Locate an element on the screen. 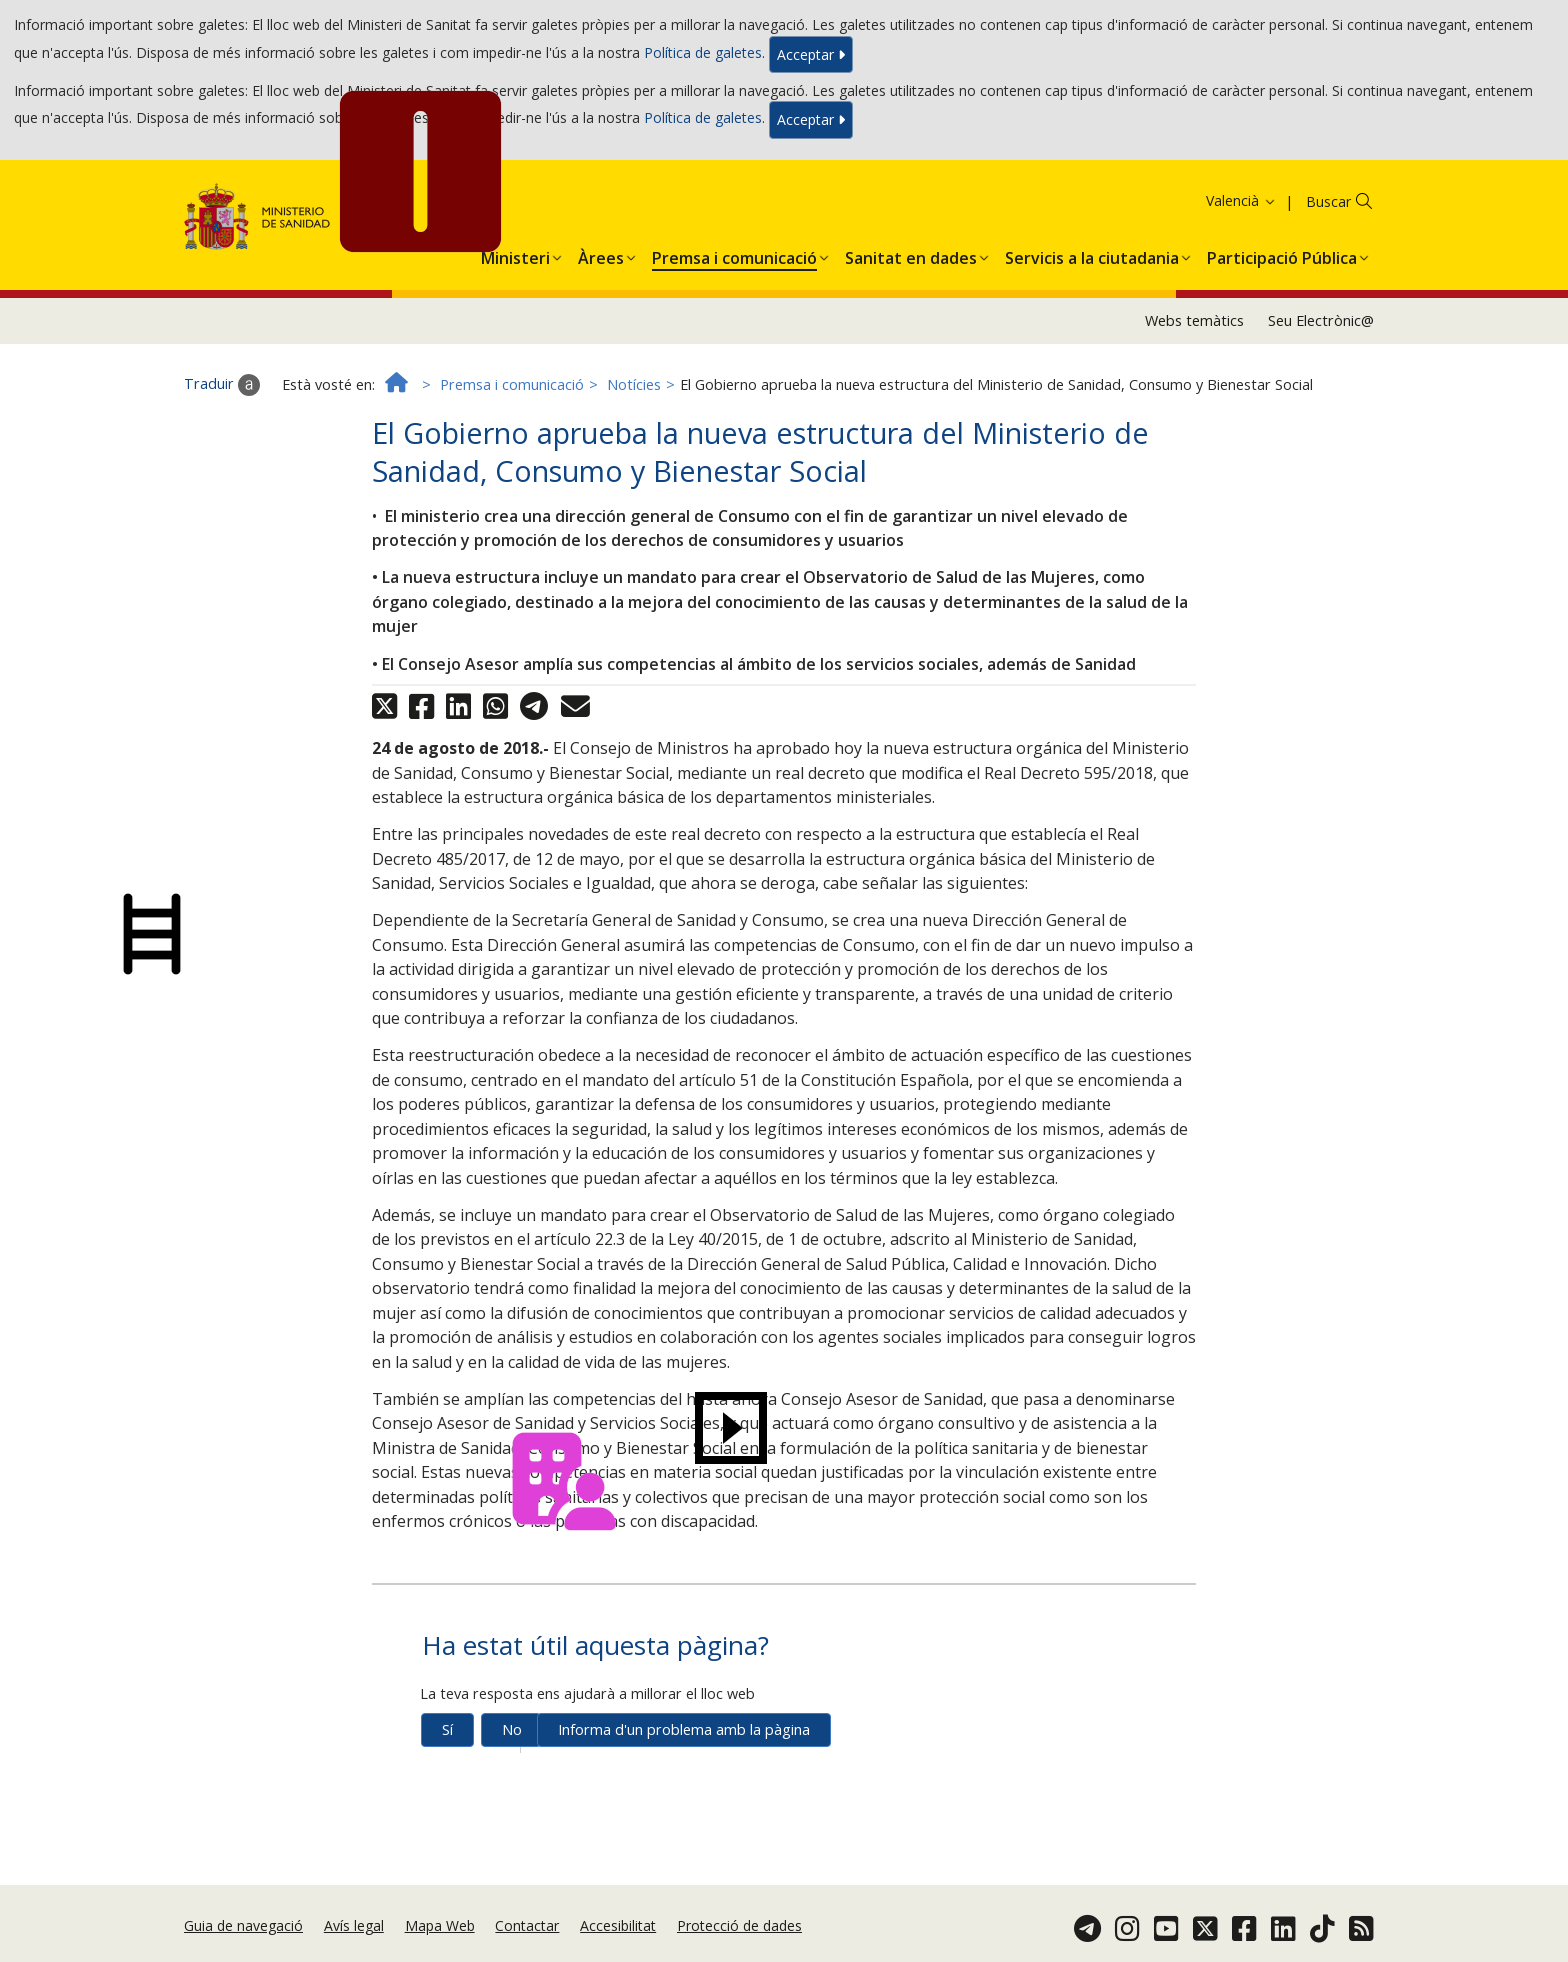 The height and width of the screenshot is (1962, 1568). access step-by-step instructions or tutorials is located at coordinates (152, 934).